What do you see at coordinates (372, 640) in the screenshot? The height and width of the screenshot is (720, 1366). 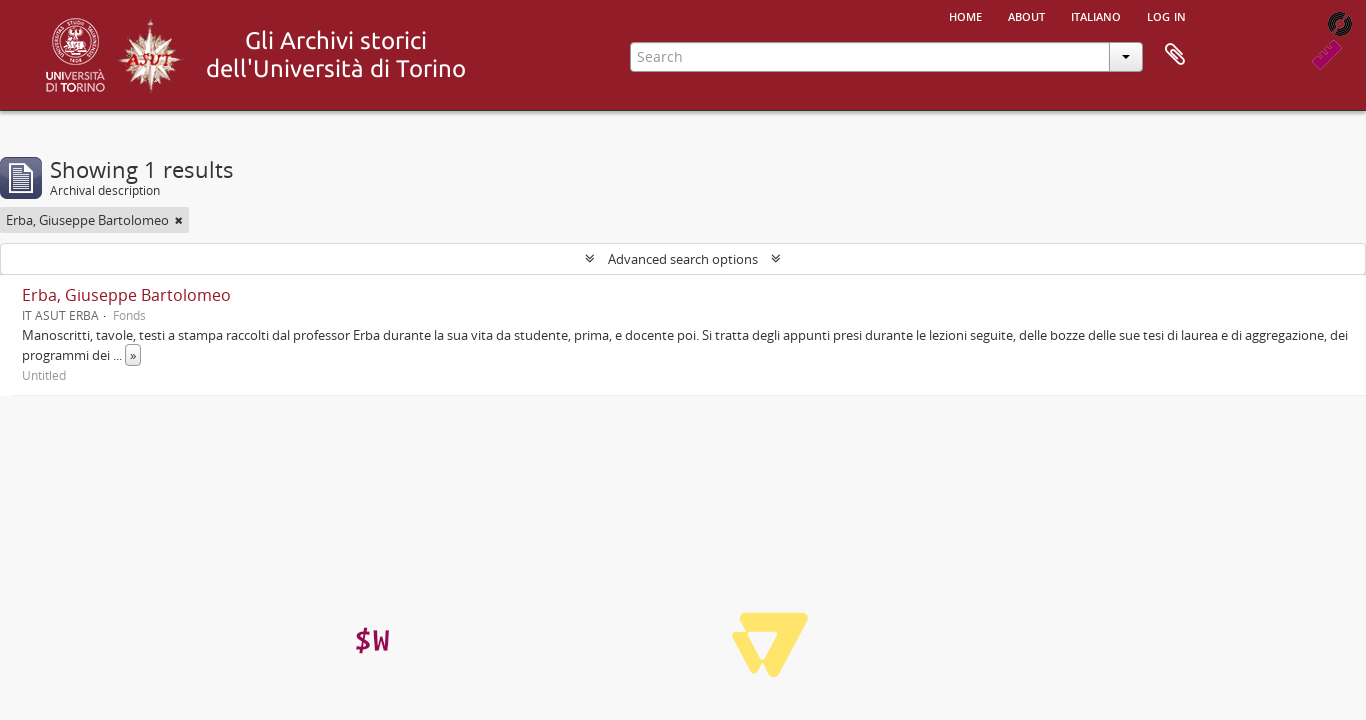 I see `open wezterm terminal application` at bounding box center [372, 640].